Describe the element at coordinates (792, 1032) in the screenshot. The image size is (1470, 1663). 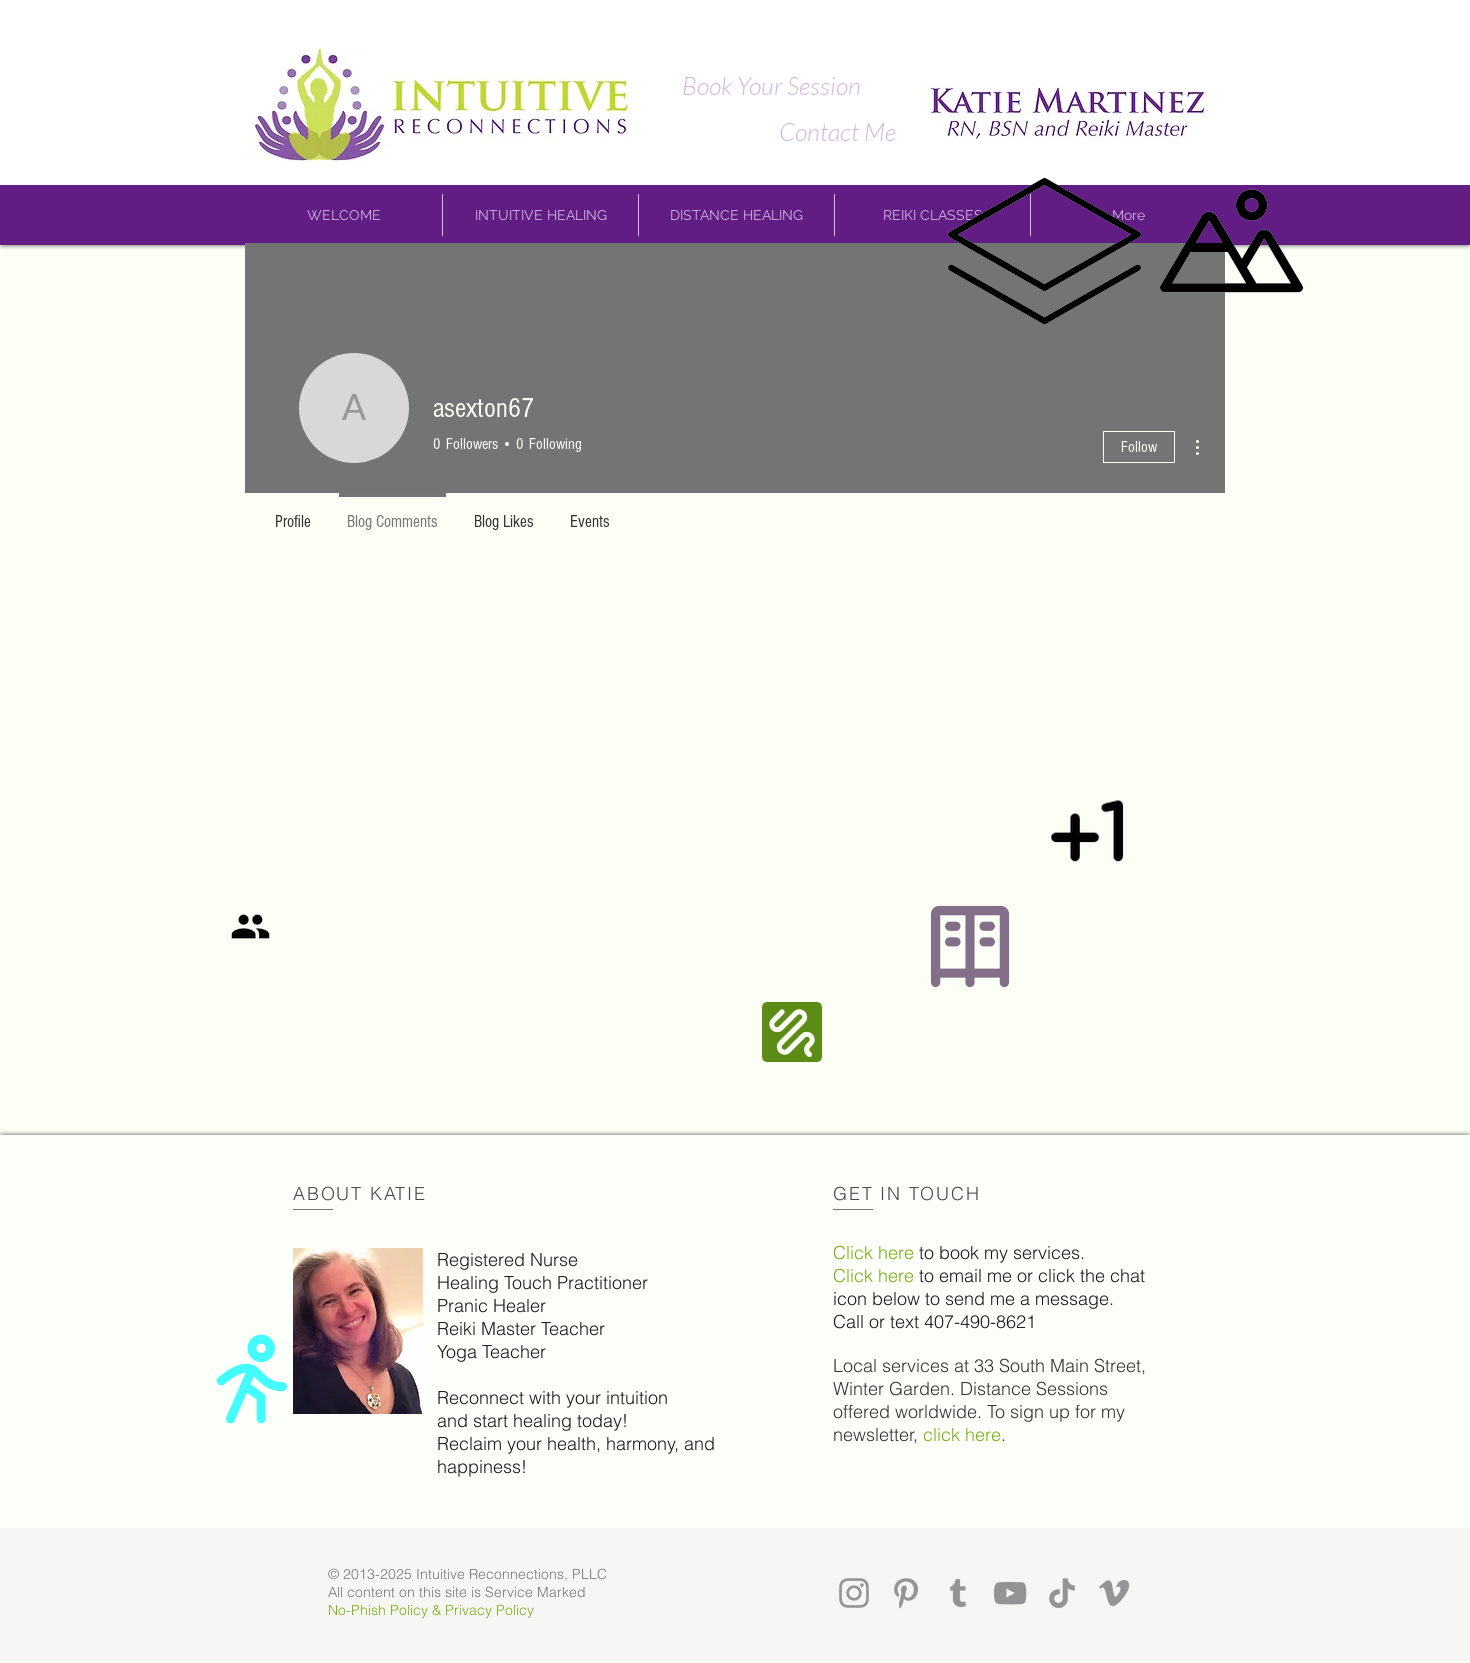
I see `access freehand drawing or annotation tools` at that location.